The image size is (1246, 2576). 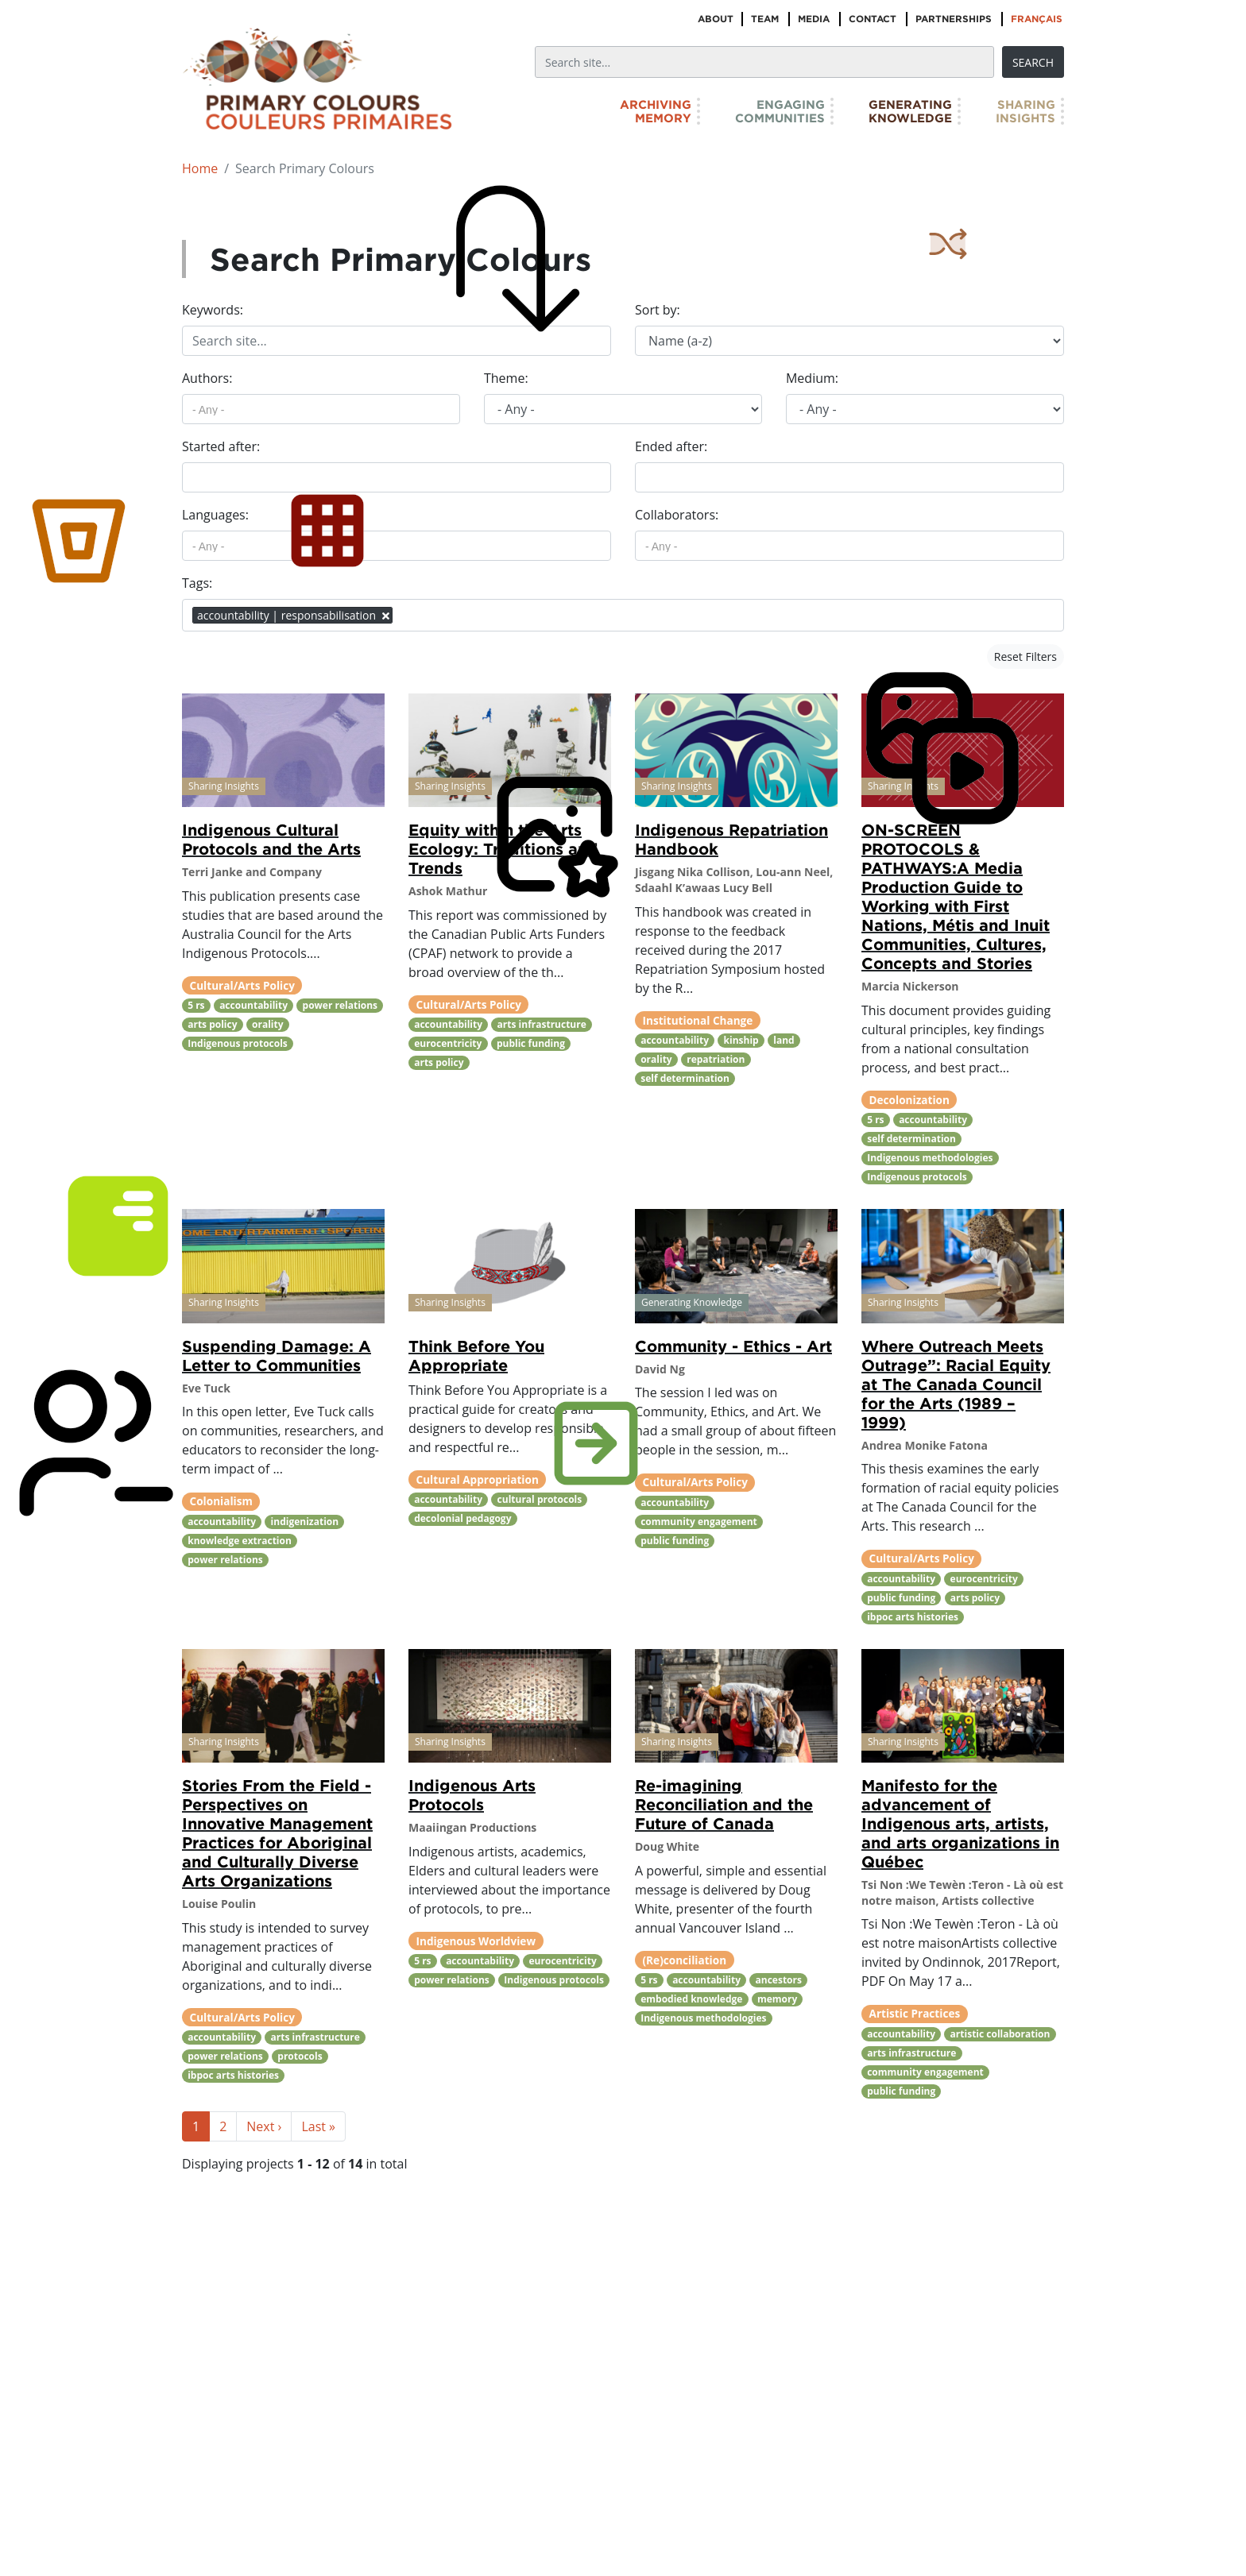 What do you see at coordinates (512, 258) in the screenshot?
I see `redo or repeat last action` at bounding box center [512, 258].